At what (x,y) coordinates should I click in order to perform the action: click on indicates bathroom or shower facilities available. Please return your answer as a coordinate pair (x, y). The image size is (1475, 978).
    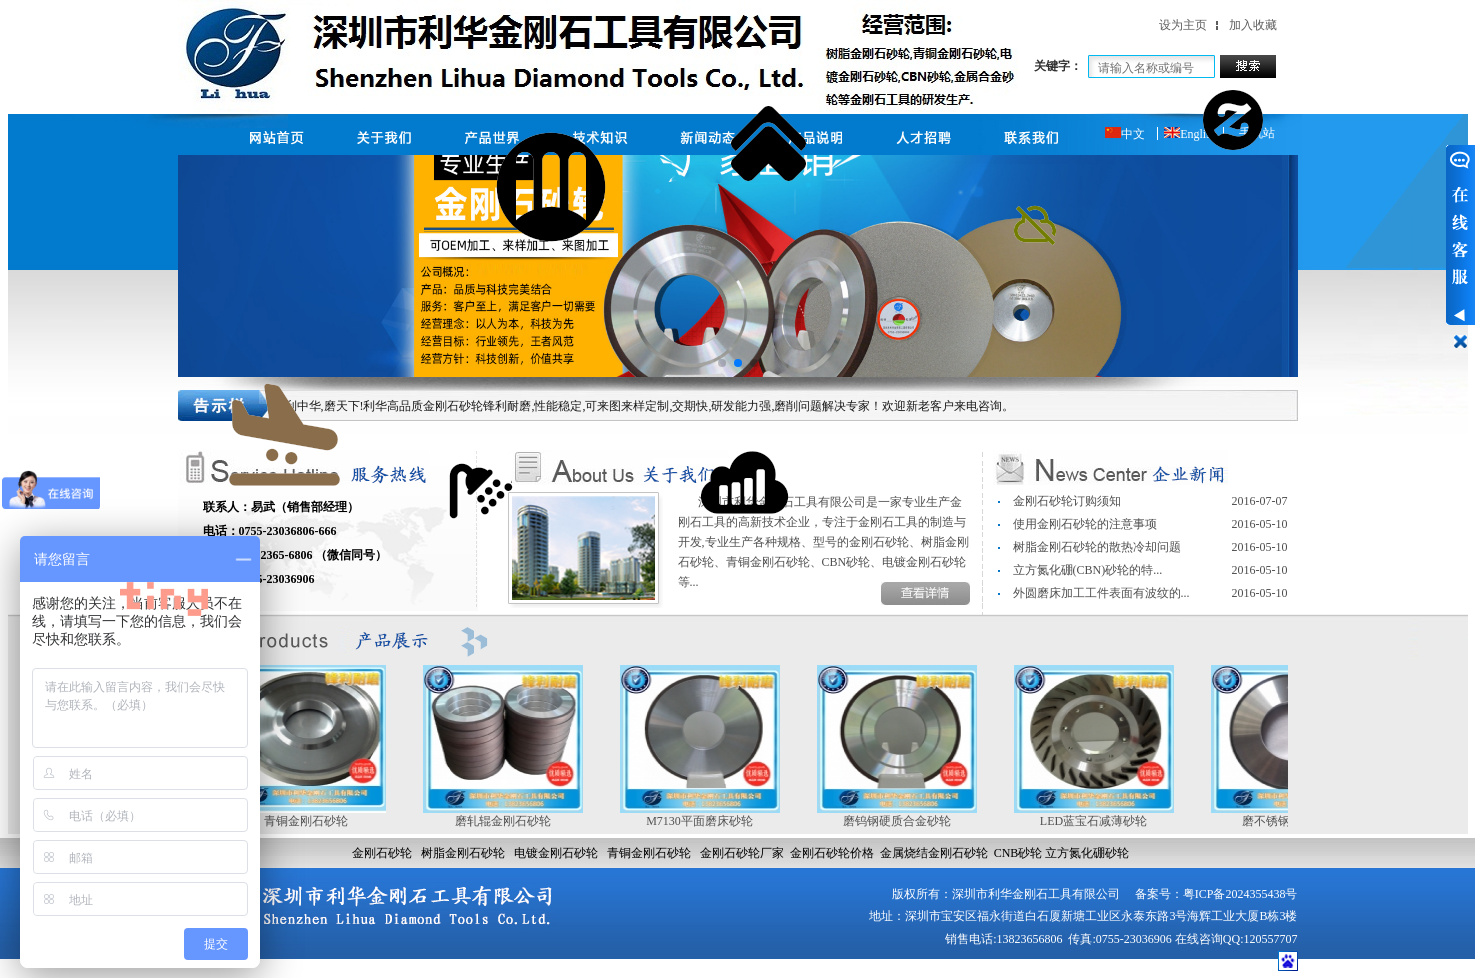
    Looking at the image, I should click on (481, 491).